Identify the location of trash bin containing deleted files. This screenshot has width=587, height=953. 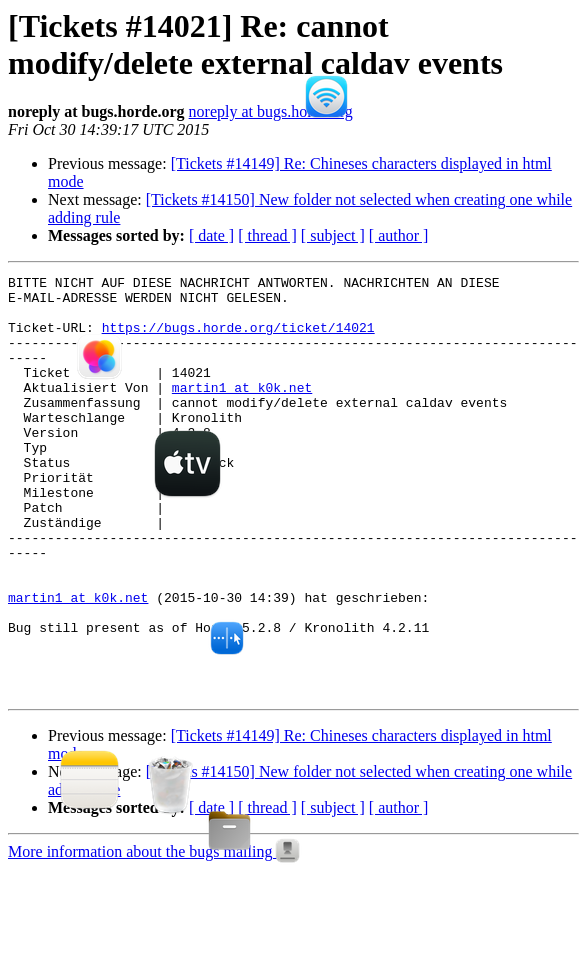
(170, 785).